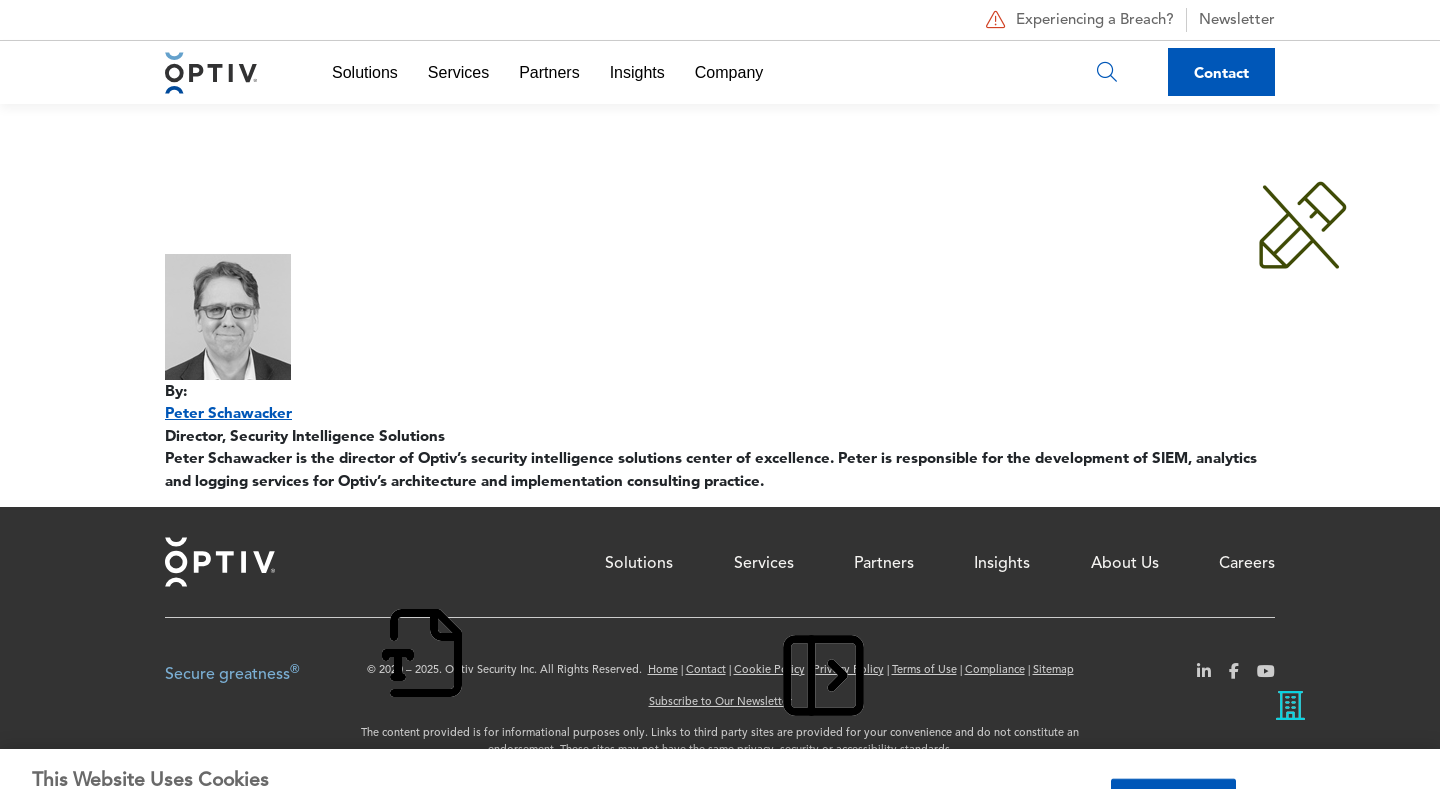 The width and height of the screenshot is (1440, 789). I want to click on view company or business information, so click(1290, 705).